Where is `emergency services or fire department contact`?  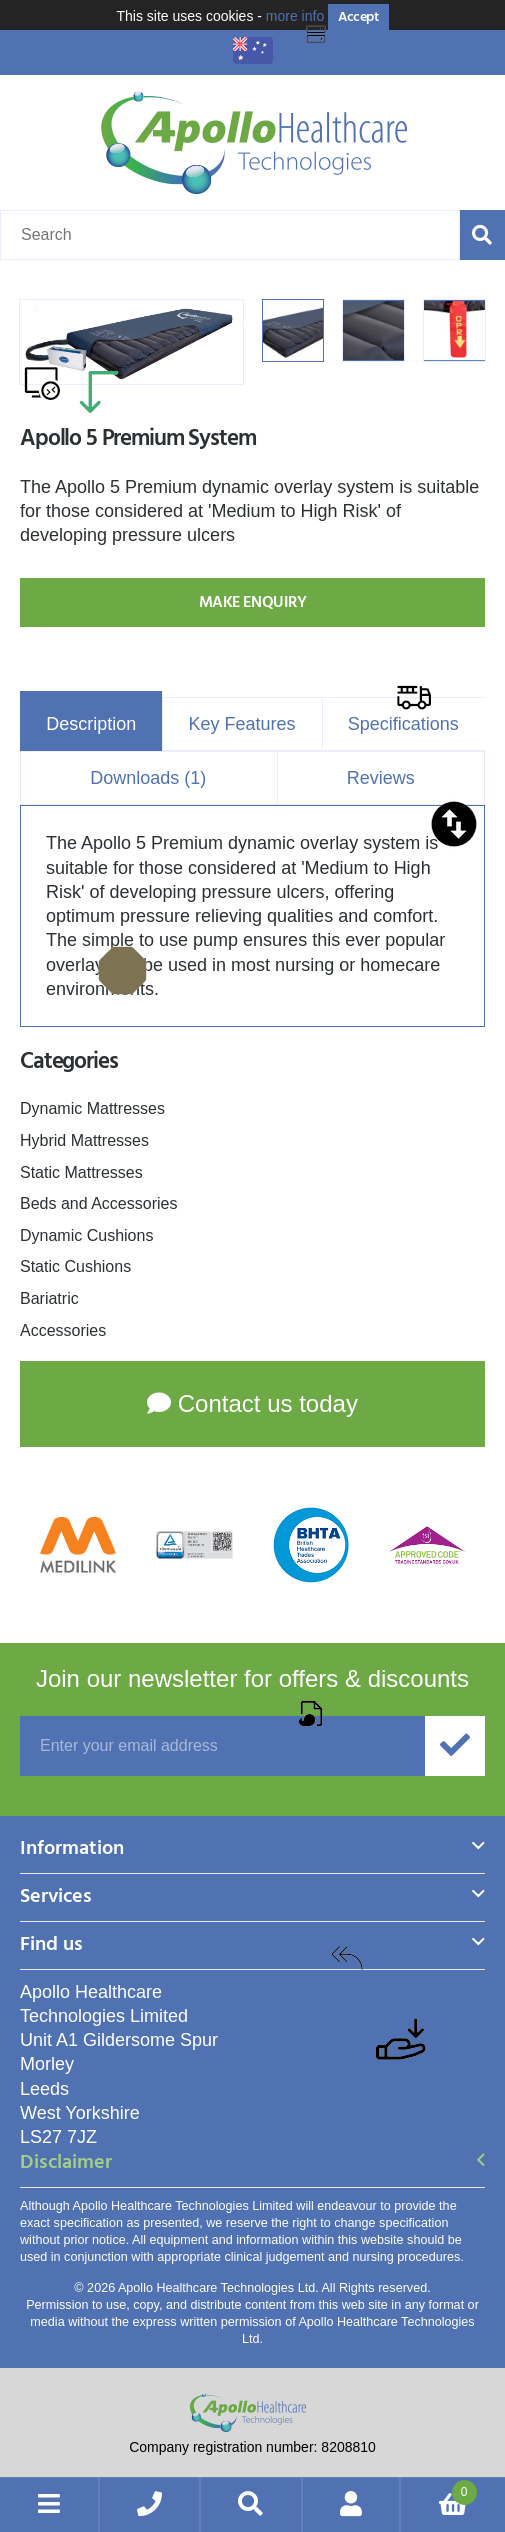 emergency services or fire department contact is located at coordinates (413, 696).